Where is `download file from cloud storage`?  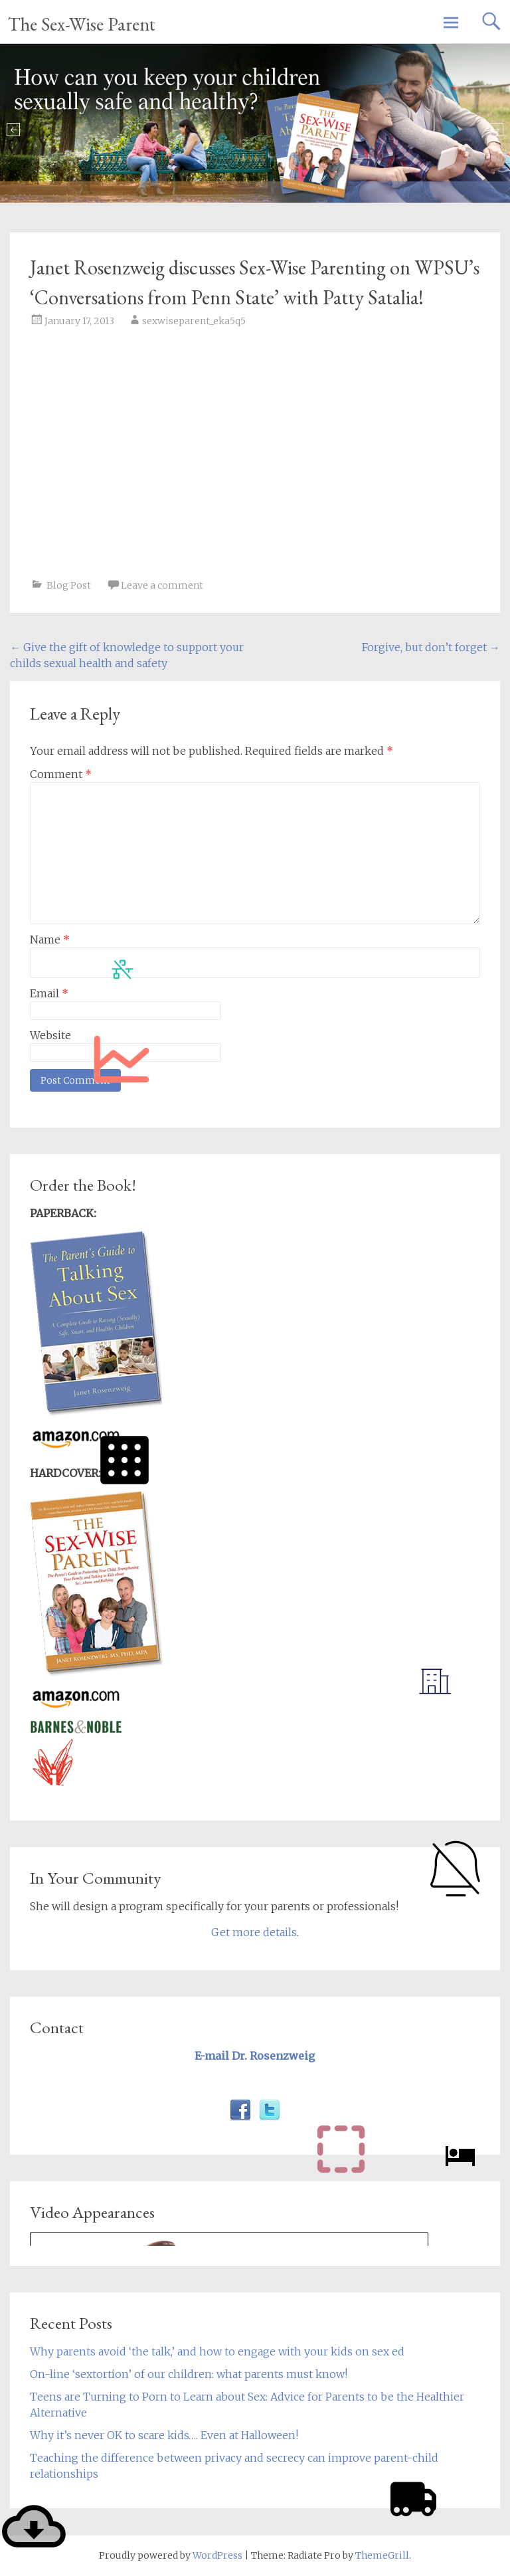
download file from cloud storage is located at coordinates (34, 2526).